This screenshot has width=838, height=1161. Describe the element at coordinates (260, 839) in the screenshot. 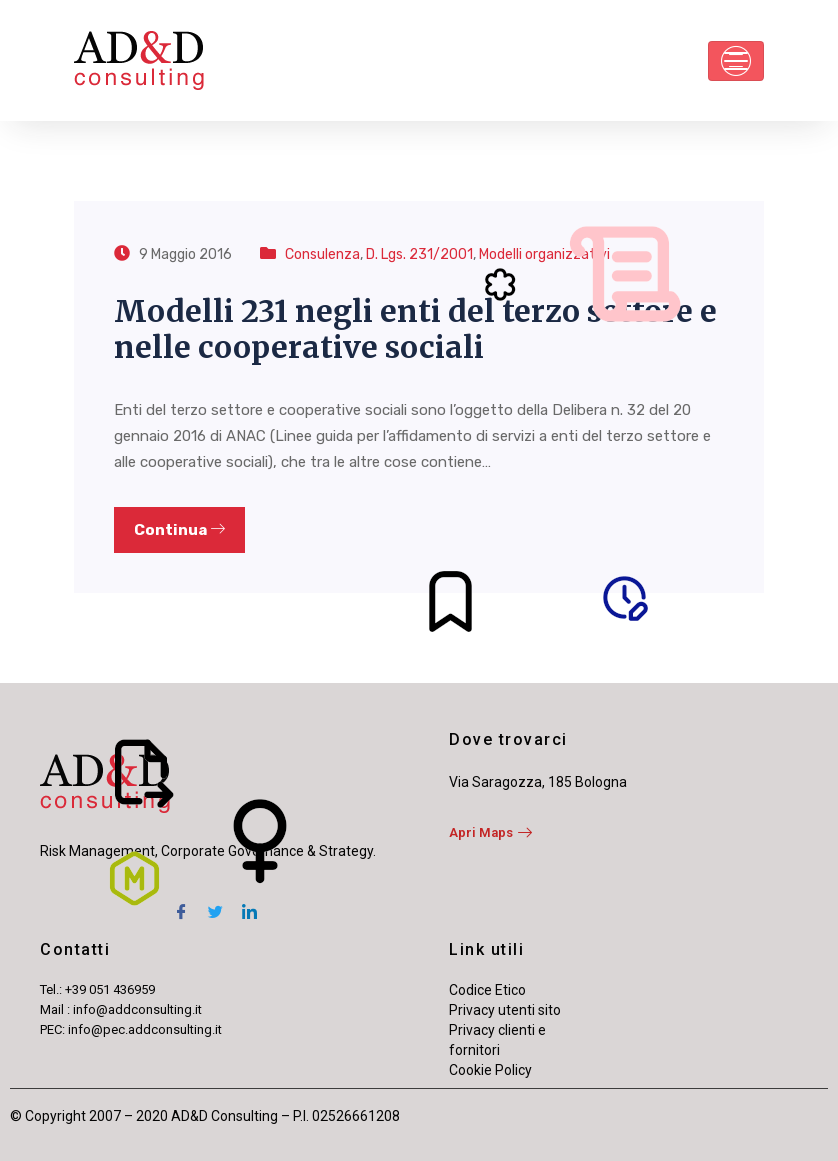

I see `indicates female gender option` at that location.